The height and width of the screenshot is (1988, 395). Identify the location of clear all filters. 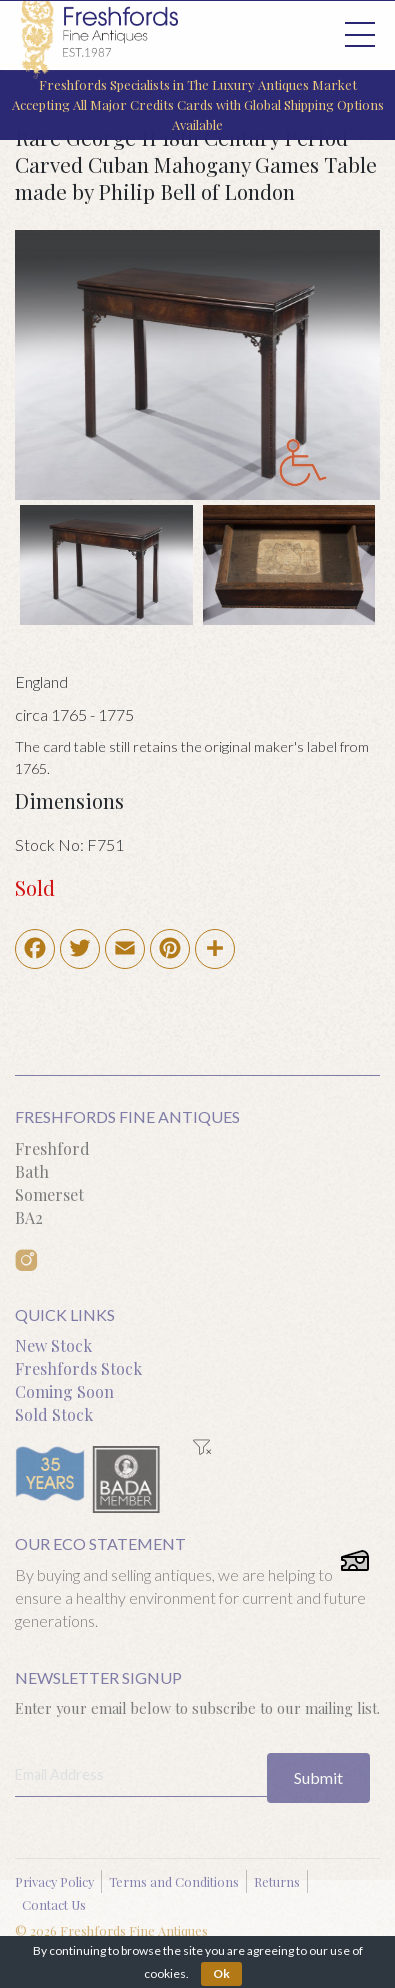
(201, 1446).